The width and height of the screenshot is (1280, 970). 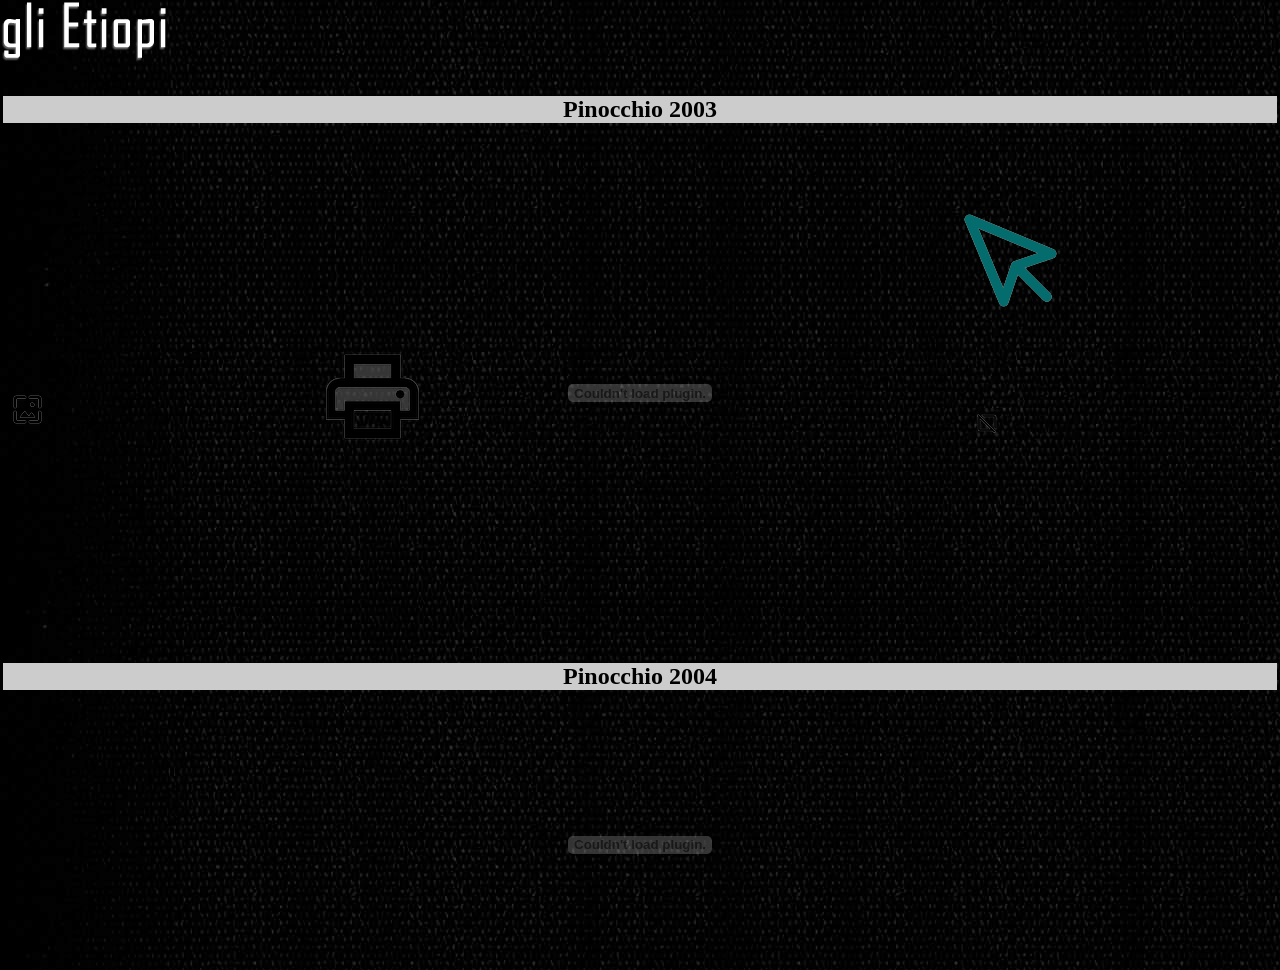 What do you see at coordinates (372, 396) in the screenshot?
I see `print the current document or page` at bounding box center [372, 396].